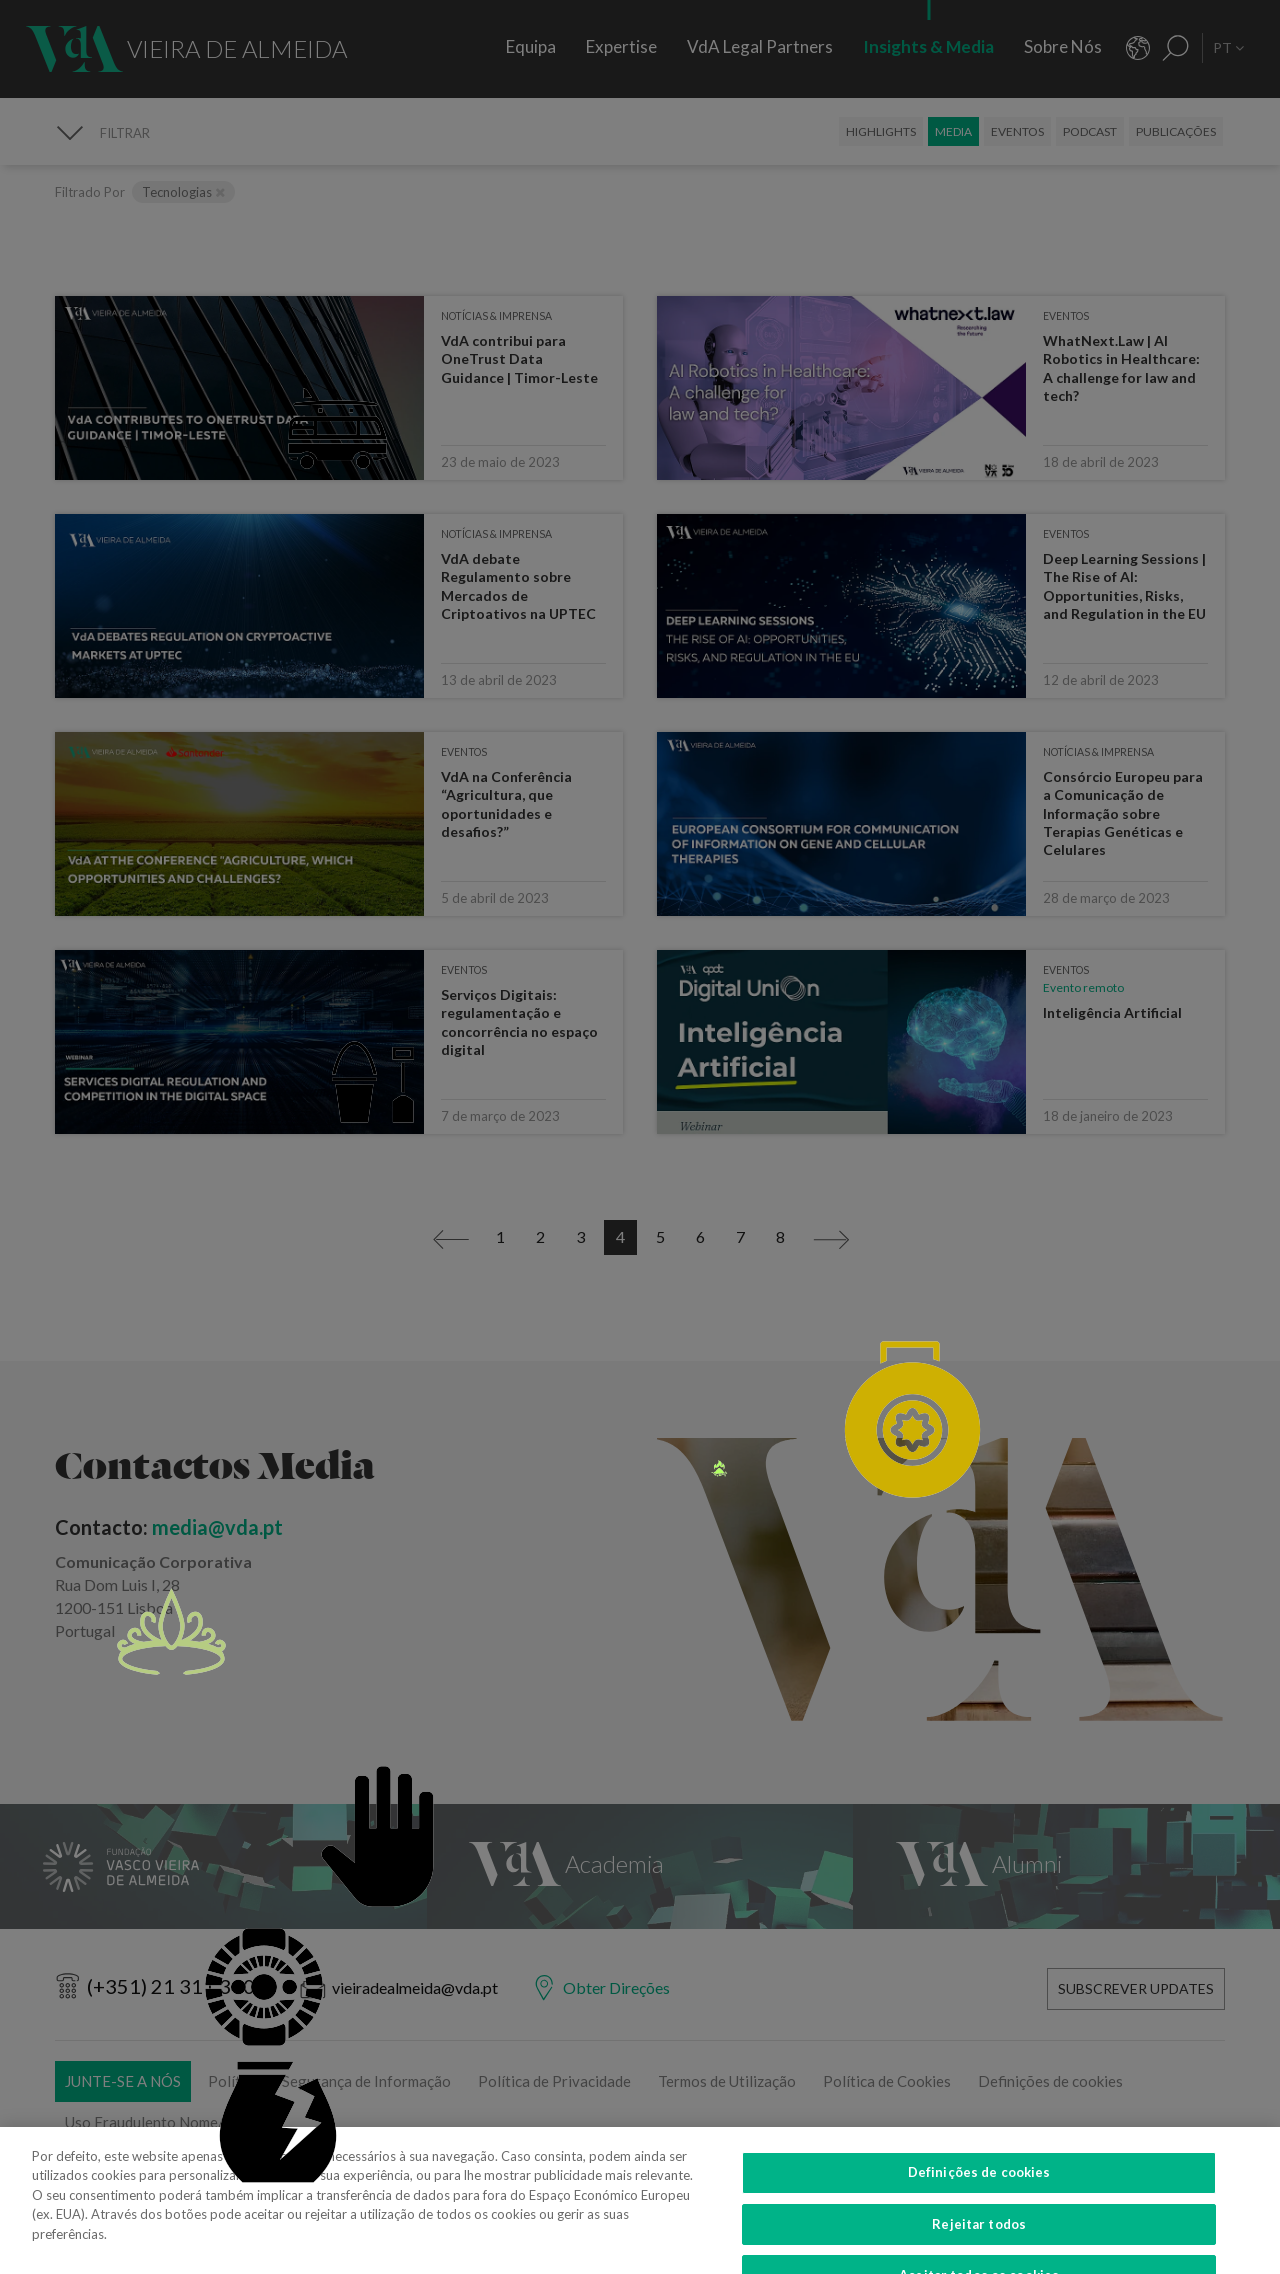  I want to click on place a teller mine explosive in-game, so click(912, 1419).